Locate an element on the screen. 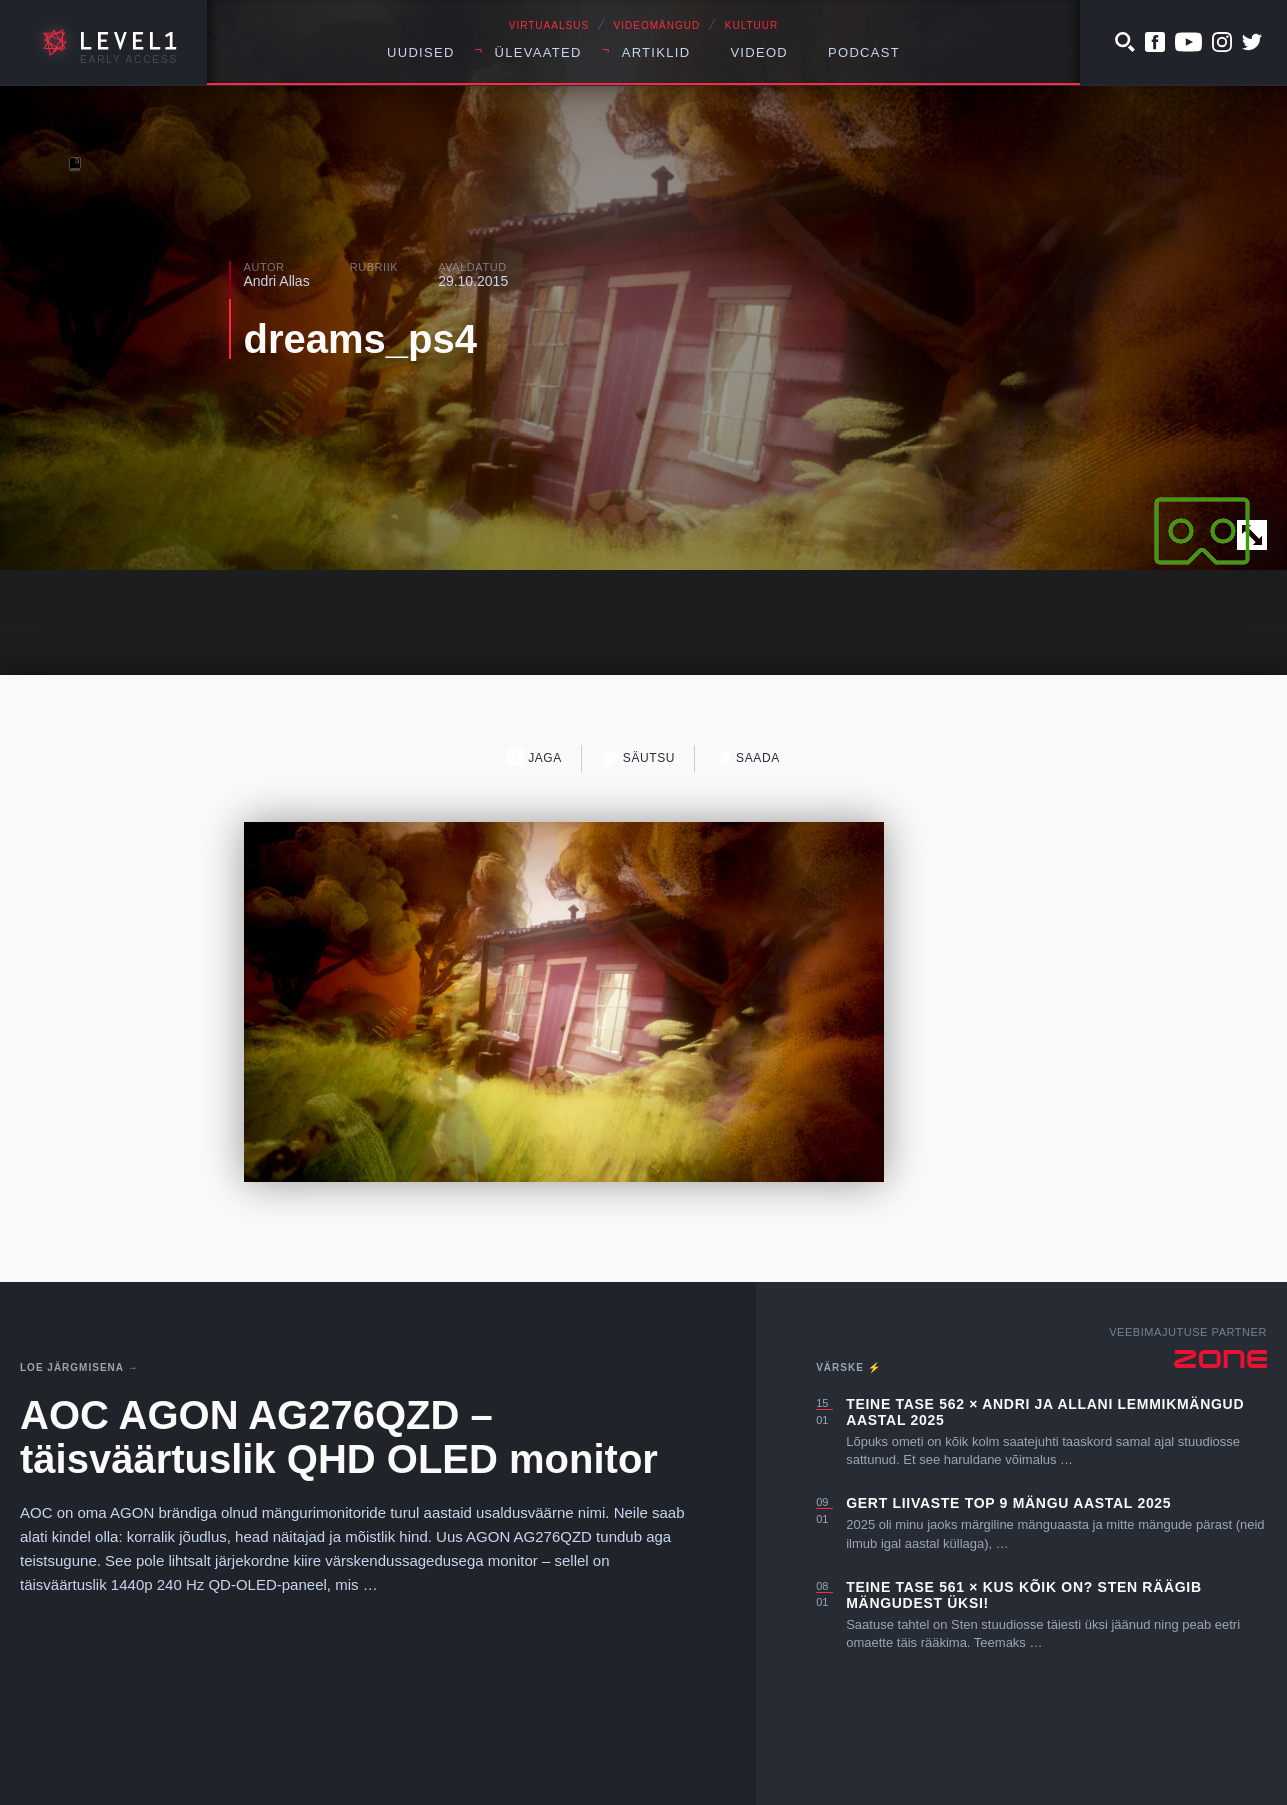 This screenshot has width=1287, height=1805. access your bookmarked reading list is located at coordinates (75, 164).